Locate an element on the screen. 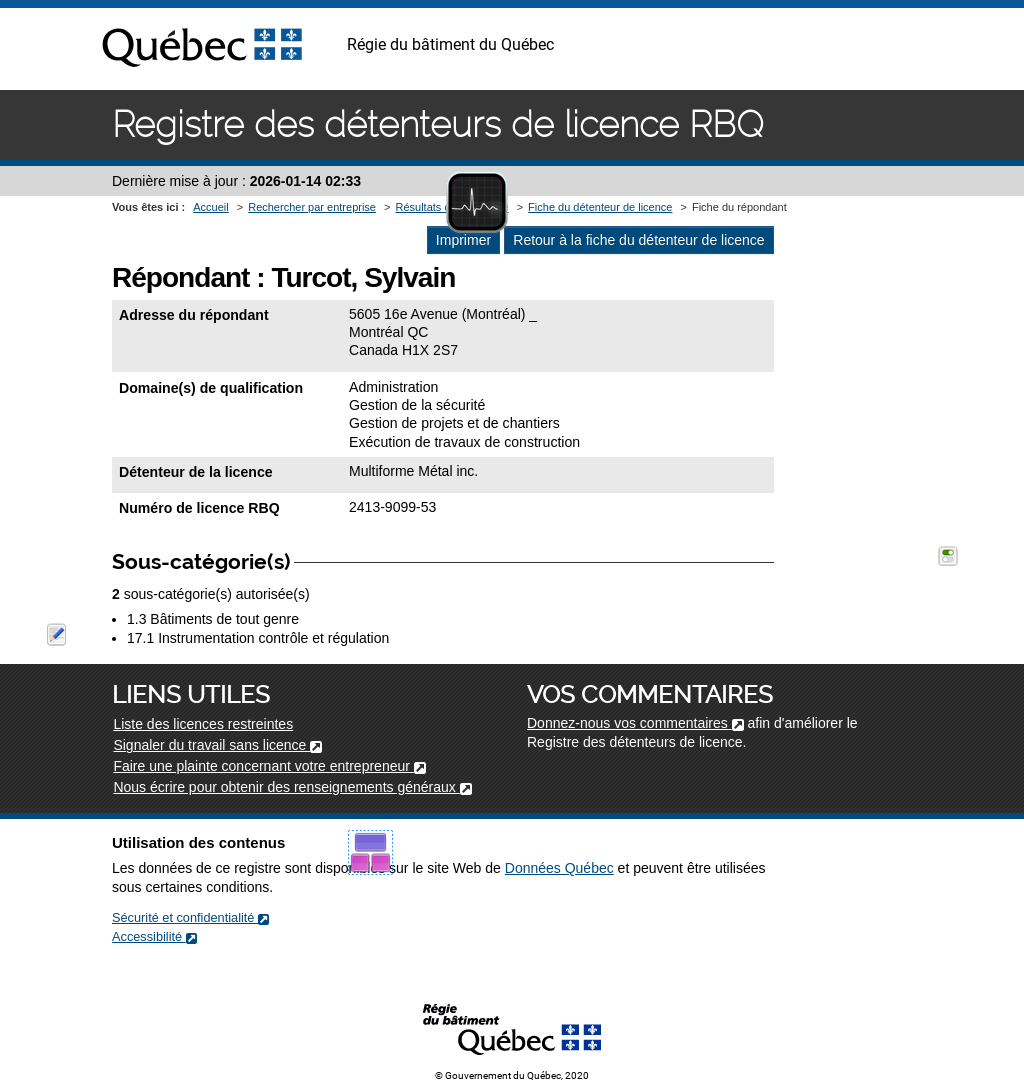 This screenshot has height=1085, width=1024. open system tweaks or settings customization is located at coordinates (948, 556).